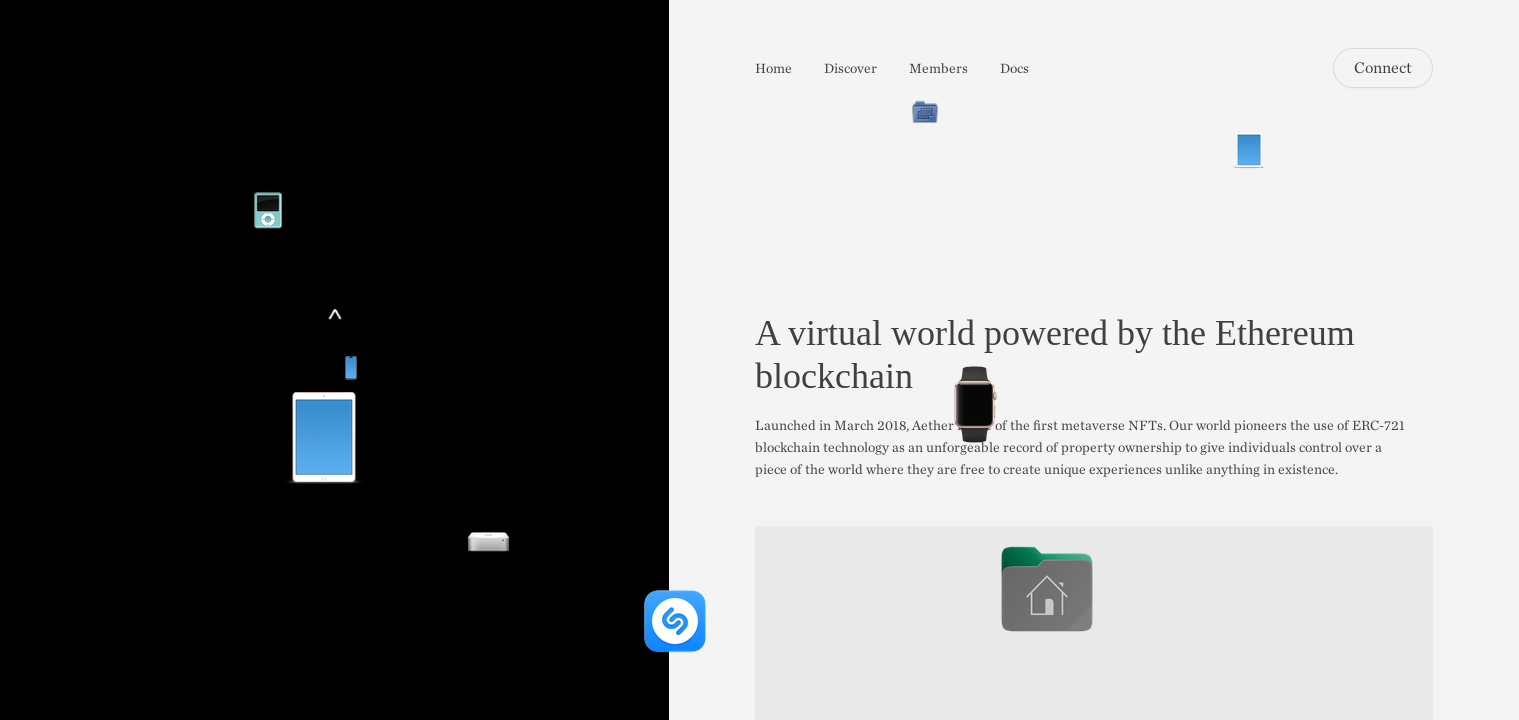 The width and height of the screenshot is (1519, 720). I want to click on indicates a connected iPhone device, so click(351, 368).